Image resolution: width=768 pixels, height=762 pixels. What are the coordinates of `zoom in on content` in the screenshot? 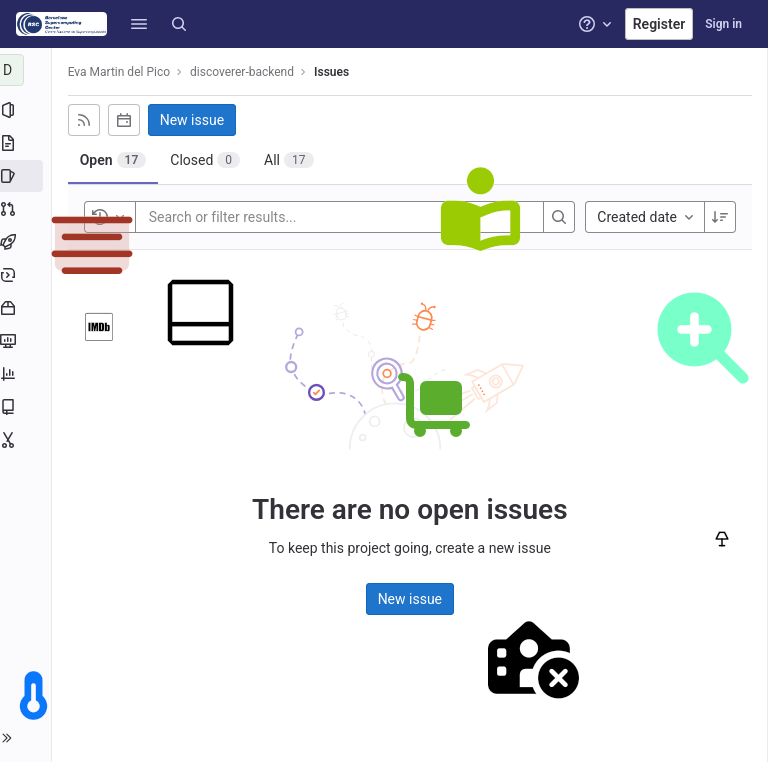 It's located at (703, 338).